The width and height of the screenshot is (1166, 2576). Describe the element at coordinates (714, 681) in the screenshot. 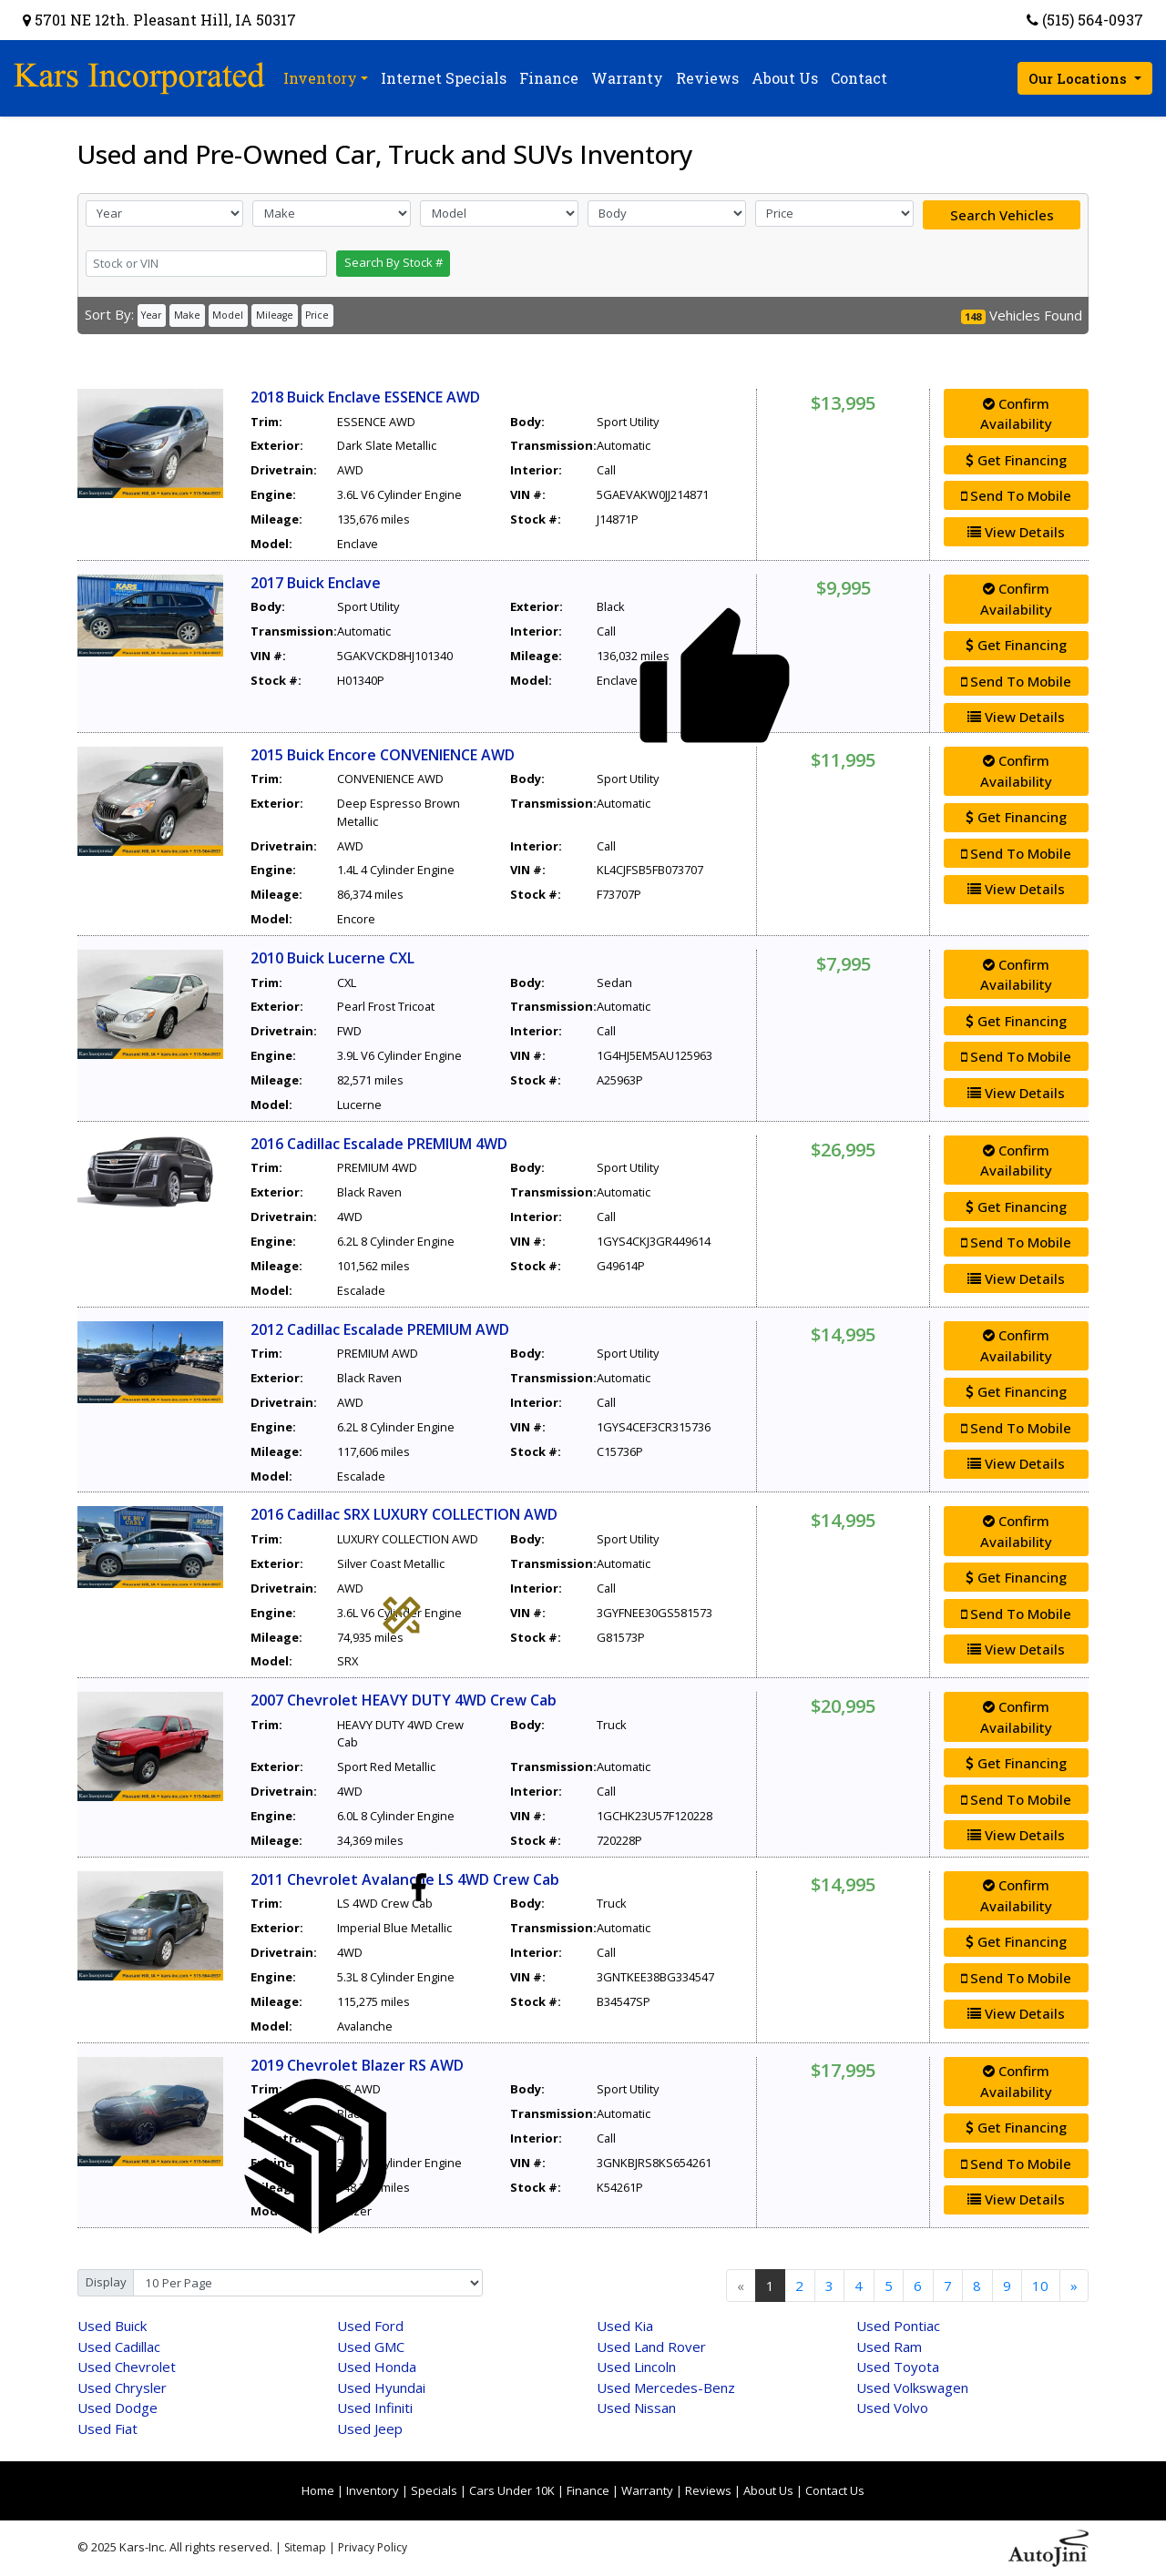

I see `like or upvote content` at that location.